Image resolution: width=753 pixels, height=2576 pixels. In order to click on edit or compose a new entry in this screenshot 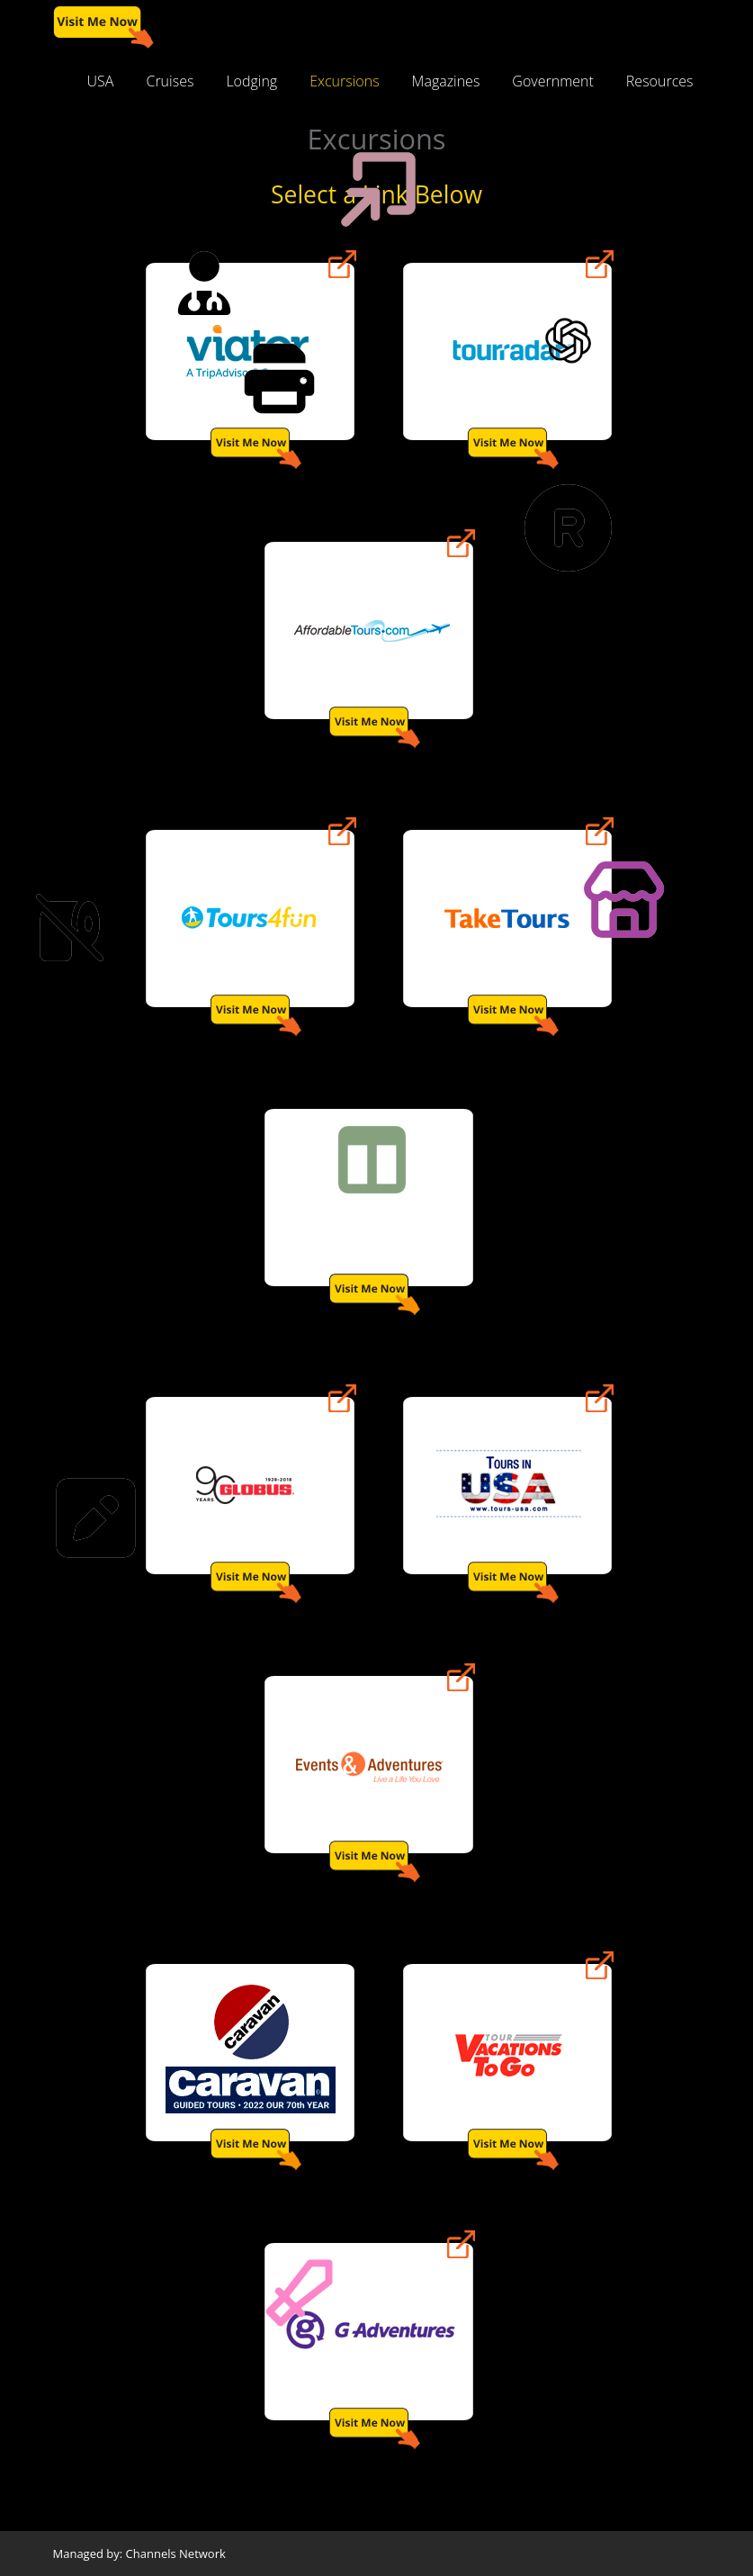, I will do `click(95, 1518)`.